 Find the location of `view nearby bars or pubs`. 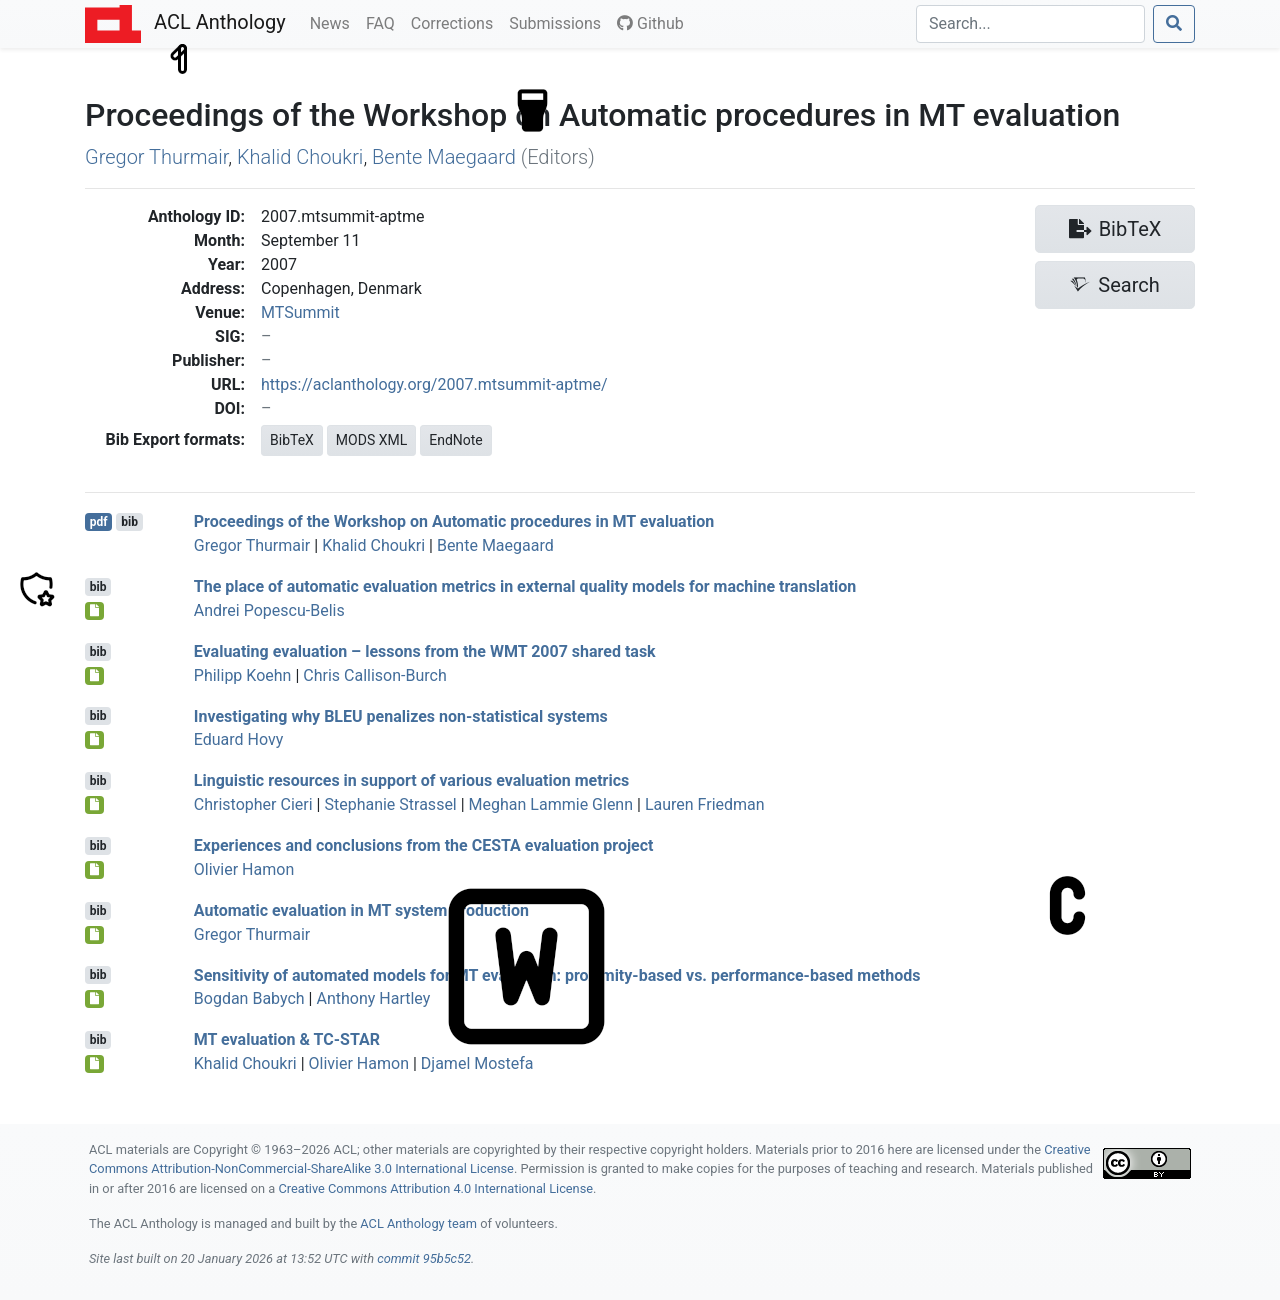

view nearby bars or pubs is located at coordinates (532, 110).